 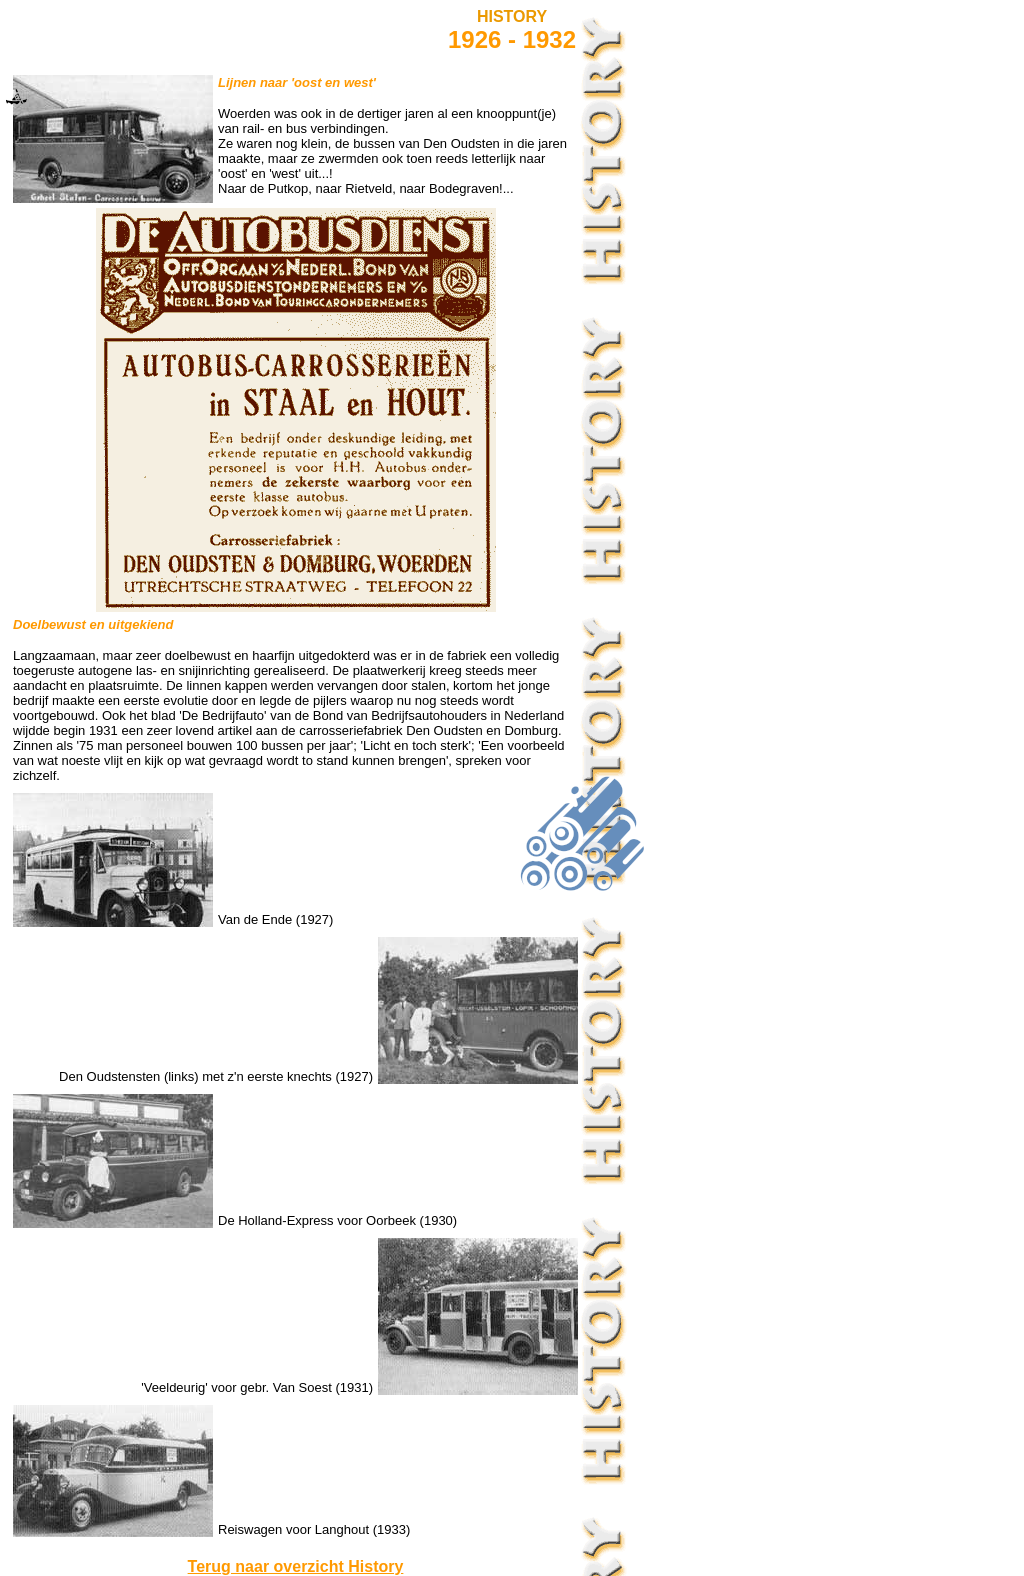 I want to click on access kayaking or canoeing activities, so click(x=16, y=97).